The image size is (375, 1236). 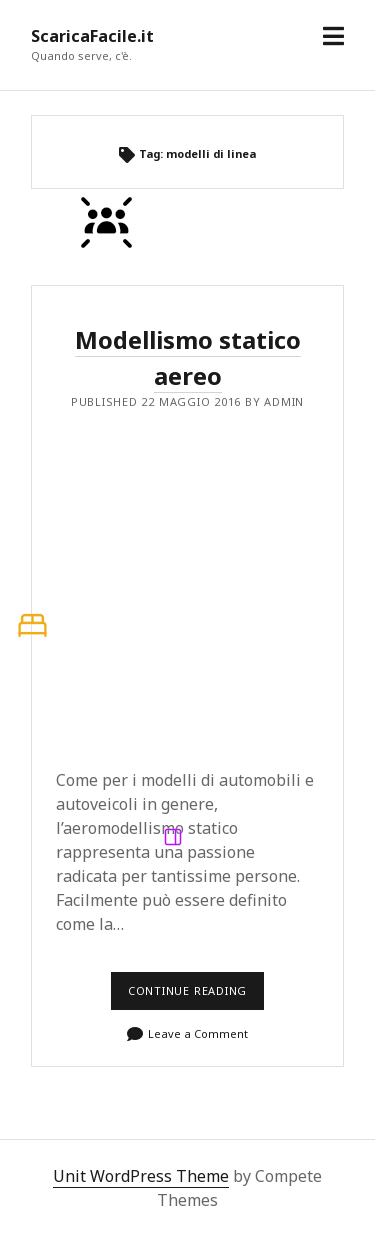 I want to click on view hotel or accommodation options, so click(x=32, y=625).